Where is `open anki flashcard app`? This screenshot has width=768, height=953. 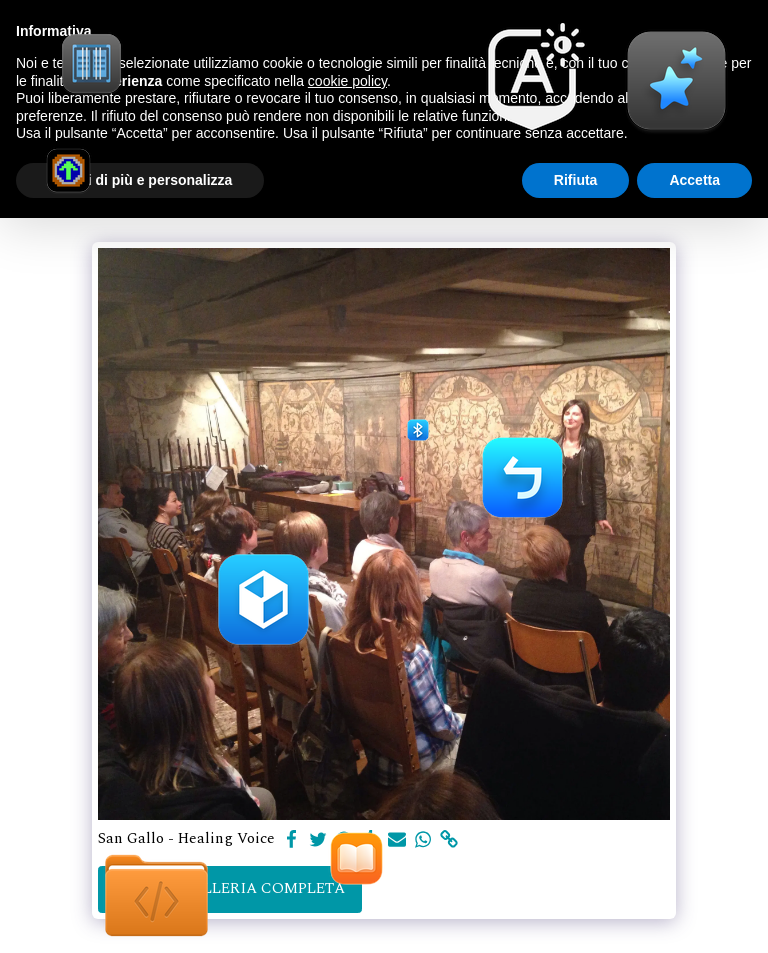
open anki flashcard app is located at coordinates (676, 80).